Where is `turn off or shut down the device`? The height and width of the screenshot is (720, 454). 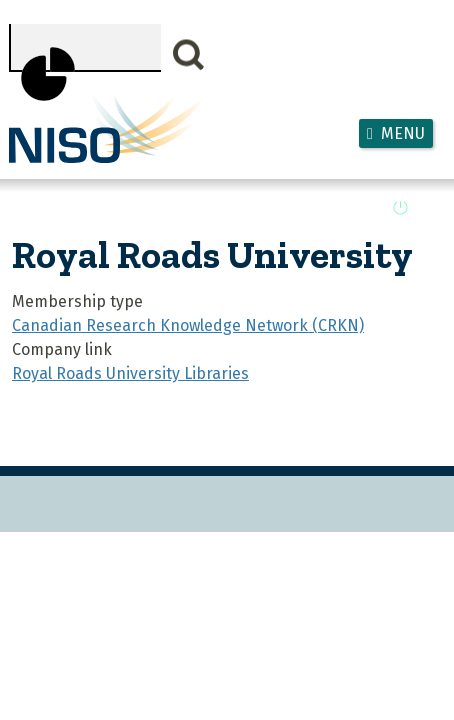 turn off or shut down the device is located at coordinates (400, 207).